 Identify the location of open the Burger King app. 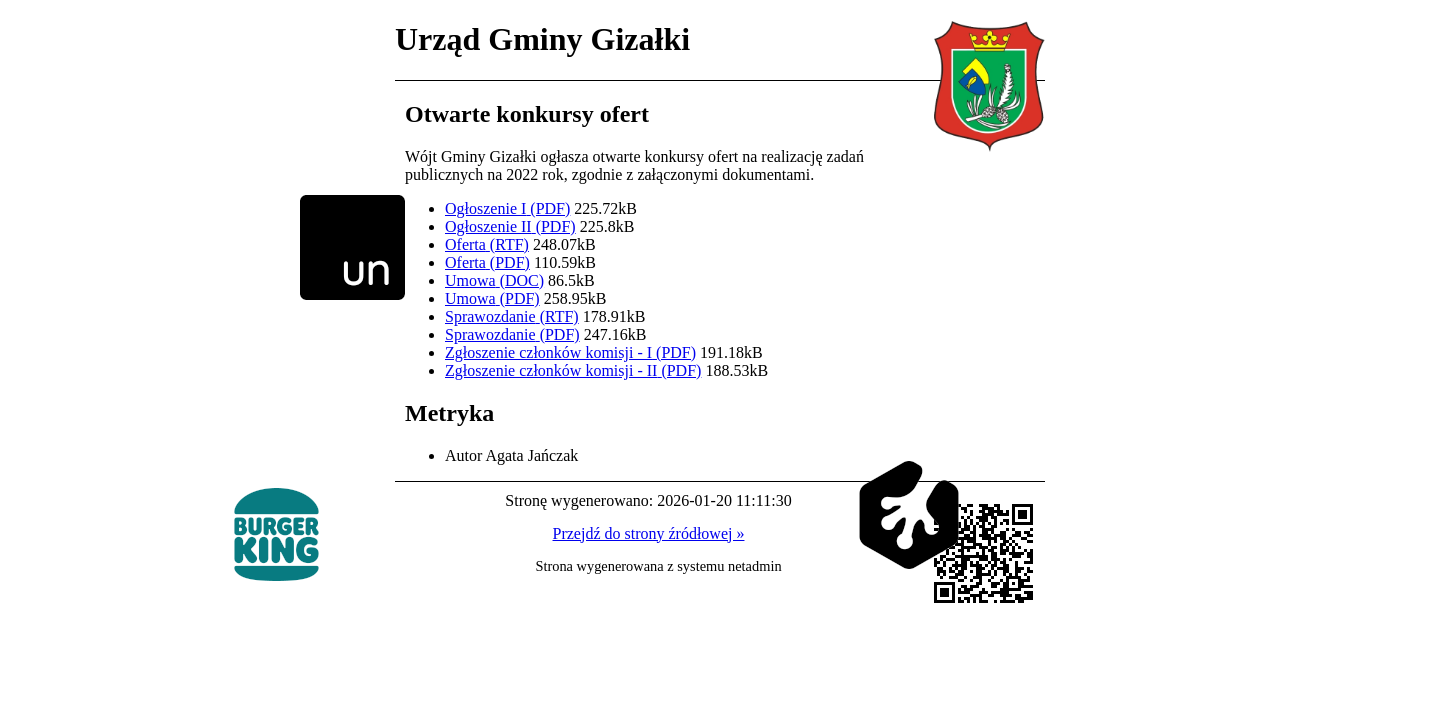
(276, 534).